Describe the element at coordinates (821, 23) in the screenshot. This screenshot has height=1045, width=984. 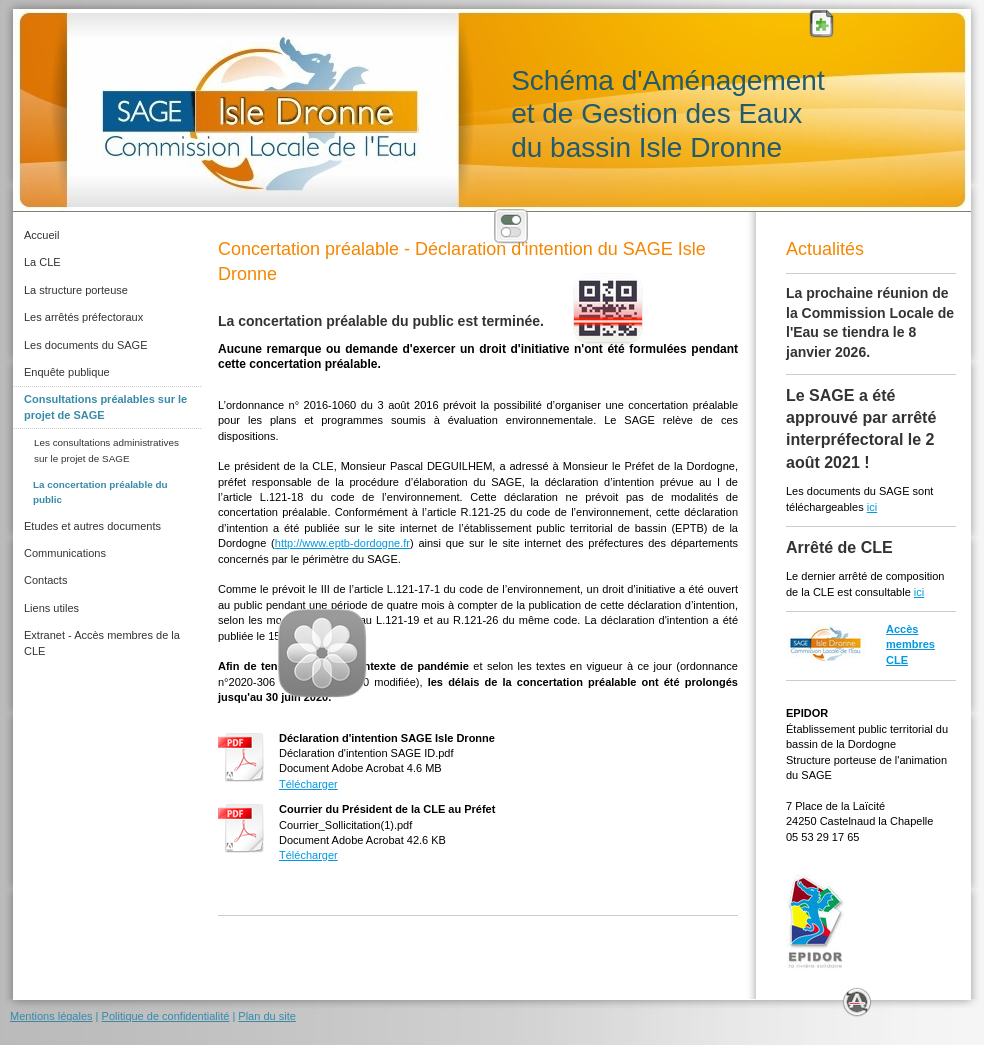
I see `an openoffice extension or add-on file` at that location.